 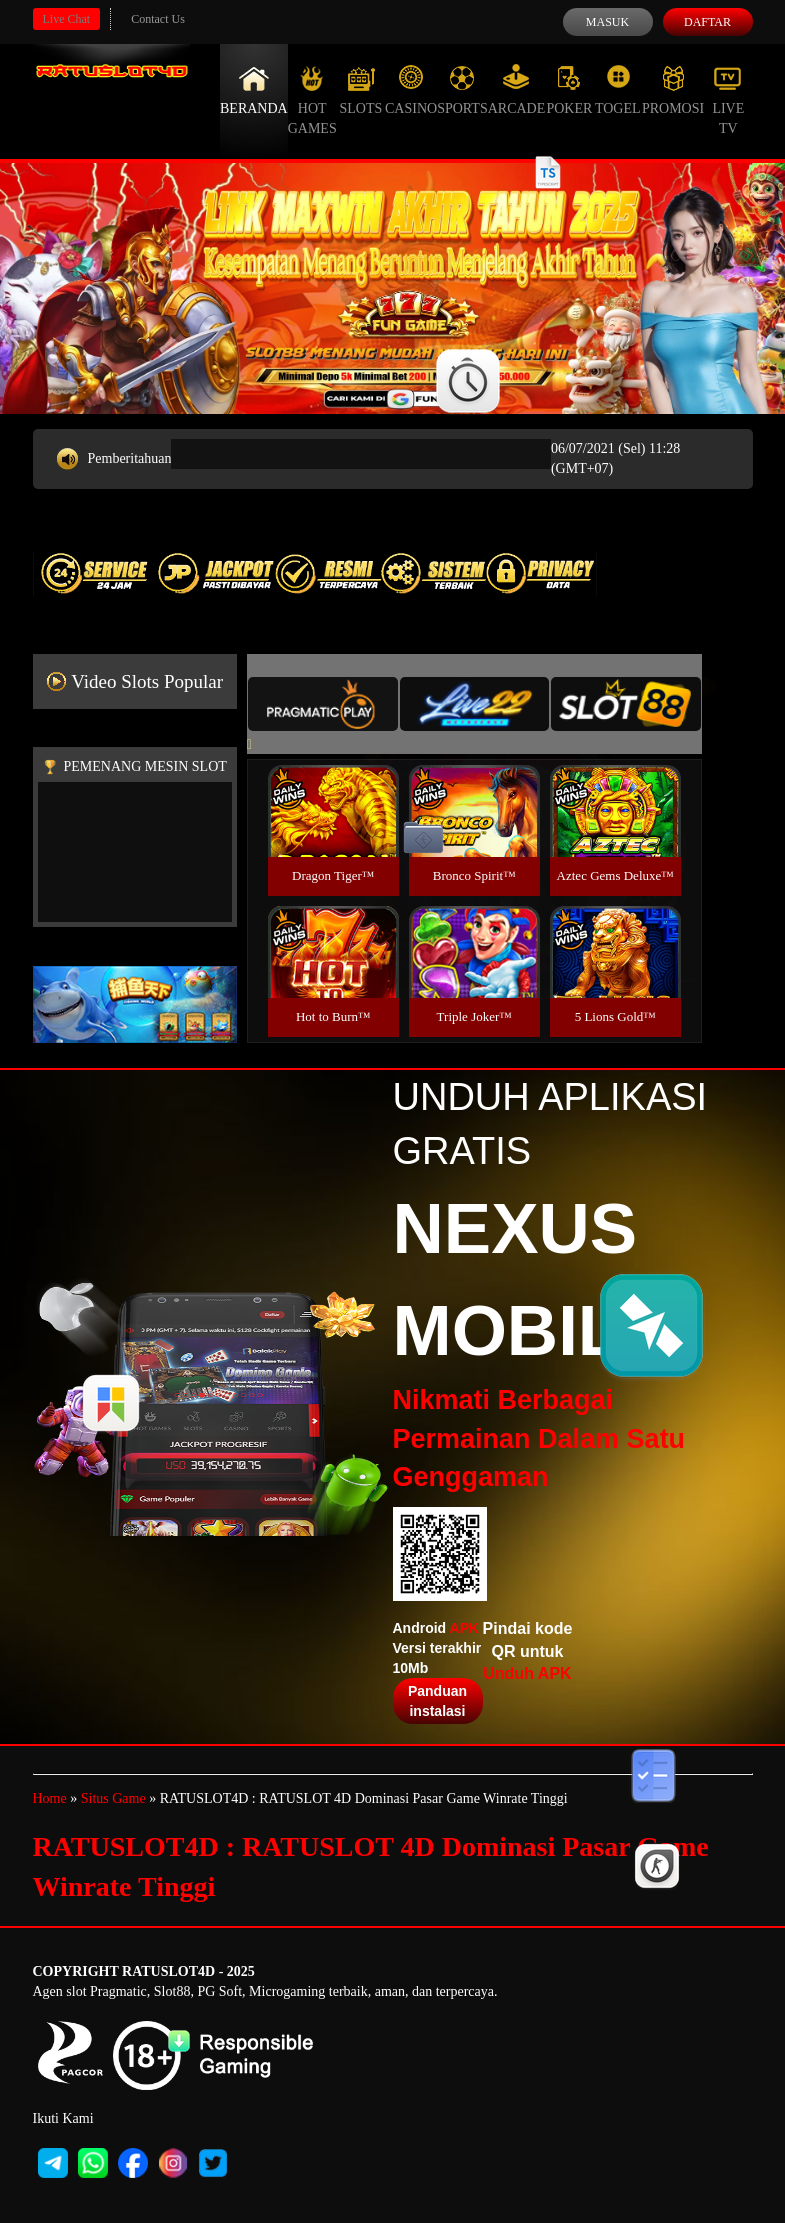 What do you see at coordinates (653, 1775) in the screenshot?
I see `open your bookmarks app` at bounding box center [653, 1775].